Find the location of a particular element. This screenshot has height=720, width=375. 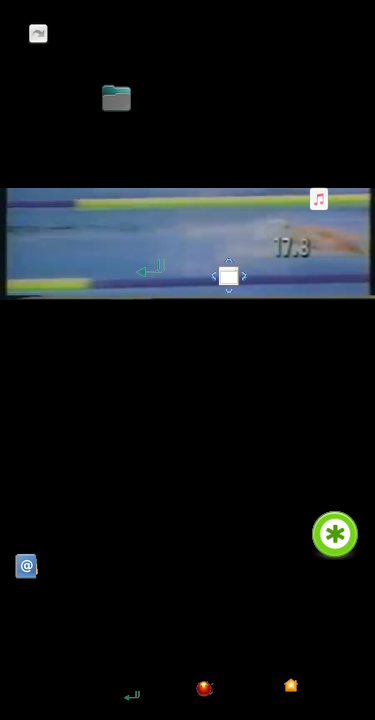

reply to all recipients of an email is located at coordinates (131, 694).